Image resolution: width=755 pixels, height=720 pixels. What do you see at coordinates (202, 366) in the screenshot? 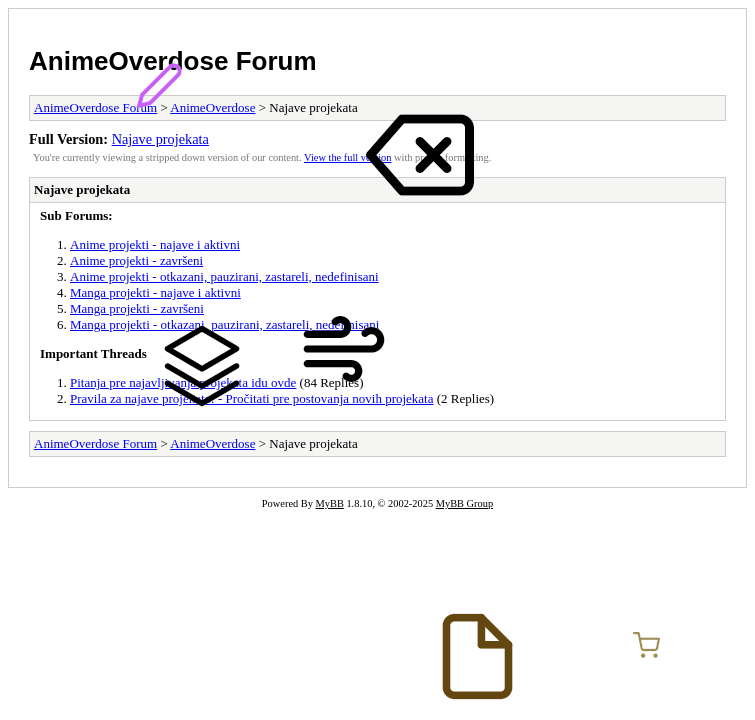
I see `view layers or stacked content` at bounding box center [202, 366].